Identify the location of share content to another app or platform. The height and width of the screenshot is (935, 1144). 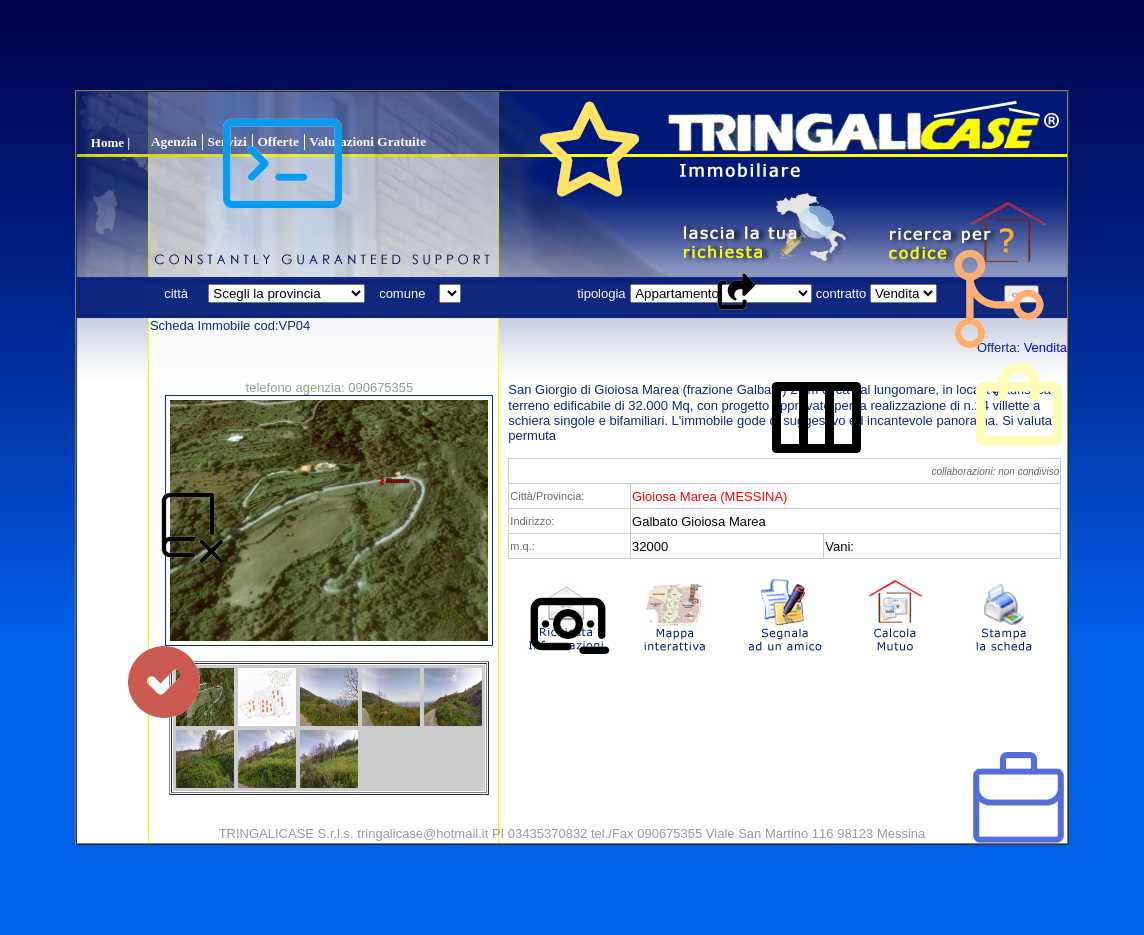
(735, 291).